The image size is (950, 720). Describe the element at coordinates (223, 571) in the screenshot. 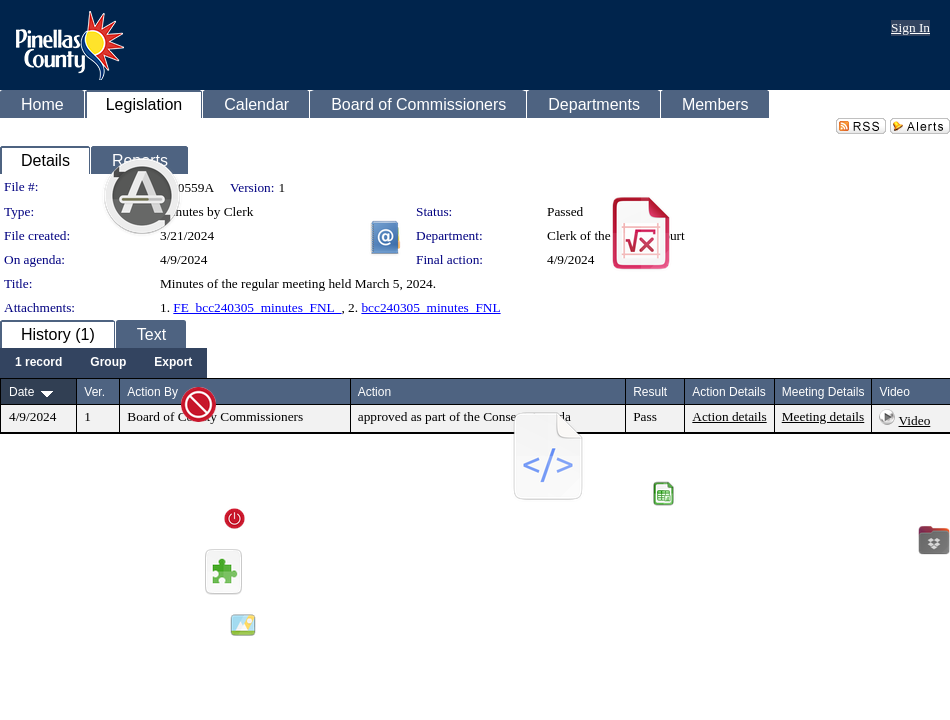

I see `firefox browser extension or add-on installer file` at that location.